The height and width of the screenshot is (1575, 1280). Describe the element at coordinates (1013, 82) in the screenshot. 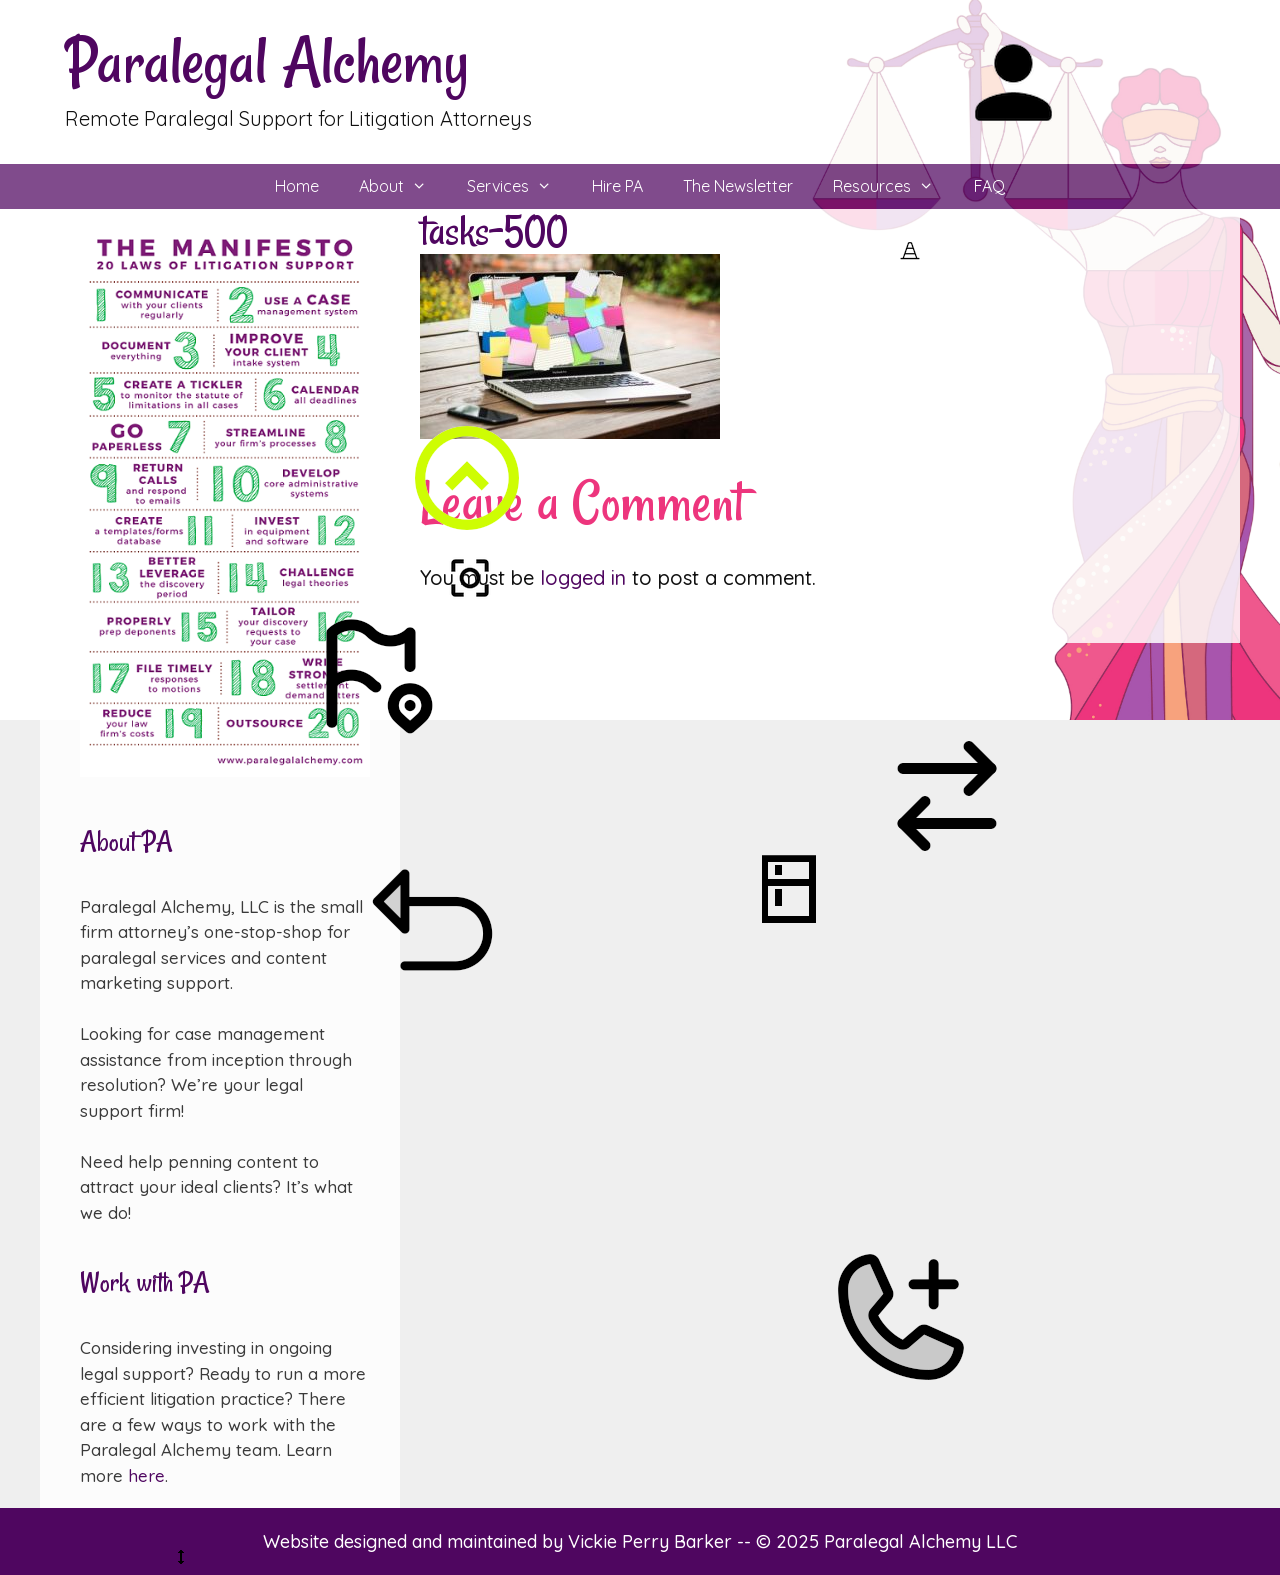

I see `view your profile` at that location.